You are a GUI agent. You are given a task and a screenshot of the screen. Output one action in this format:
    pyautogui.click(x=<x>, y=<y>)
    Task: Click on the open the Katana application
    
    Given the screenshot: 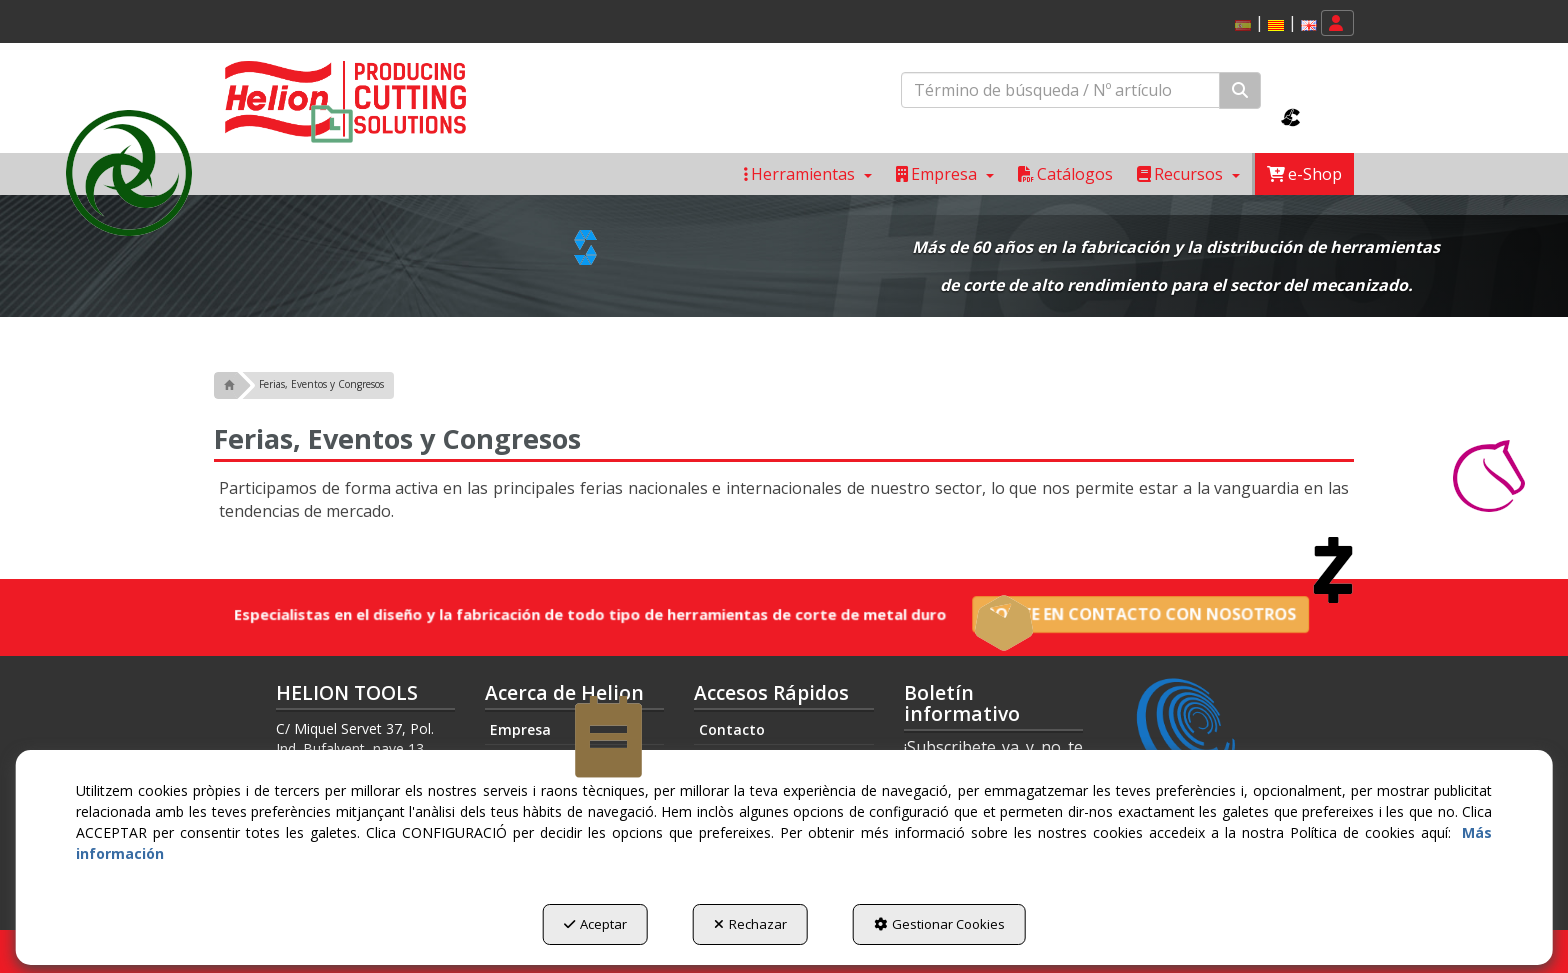 What is the action you would take?
    pyautogui.click(x=129, y=173)
    